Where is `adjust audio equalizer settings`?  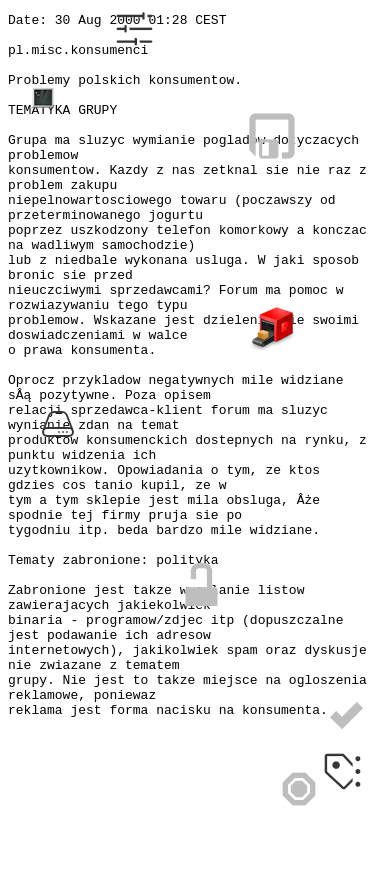 adjust audio equalizer settings is located at coordinates (134, 27).